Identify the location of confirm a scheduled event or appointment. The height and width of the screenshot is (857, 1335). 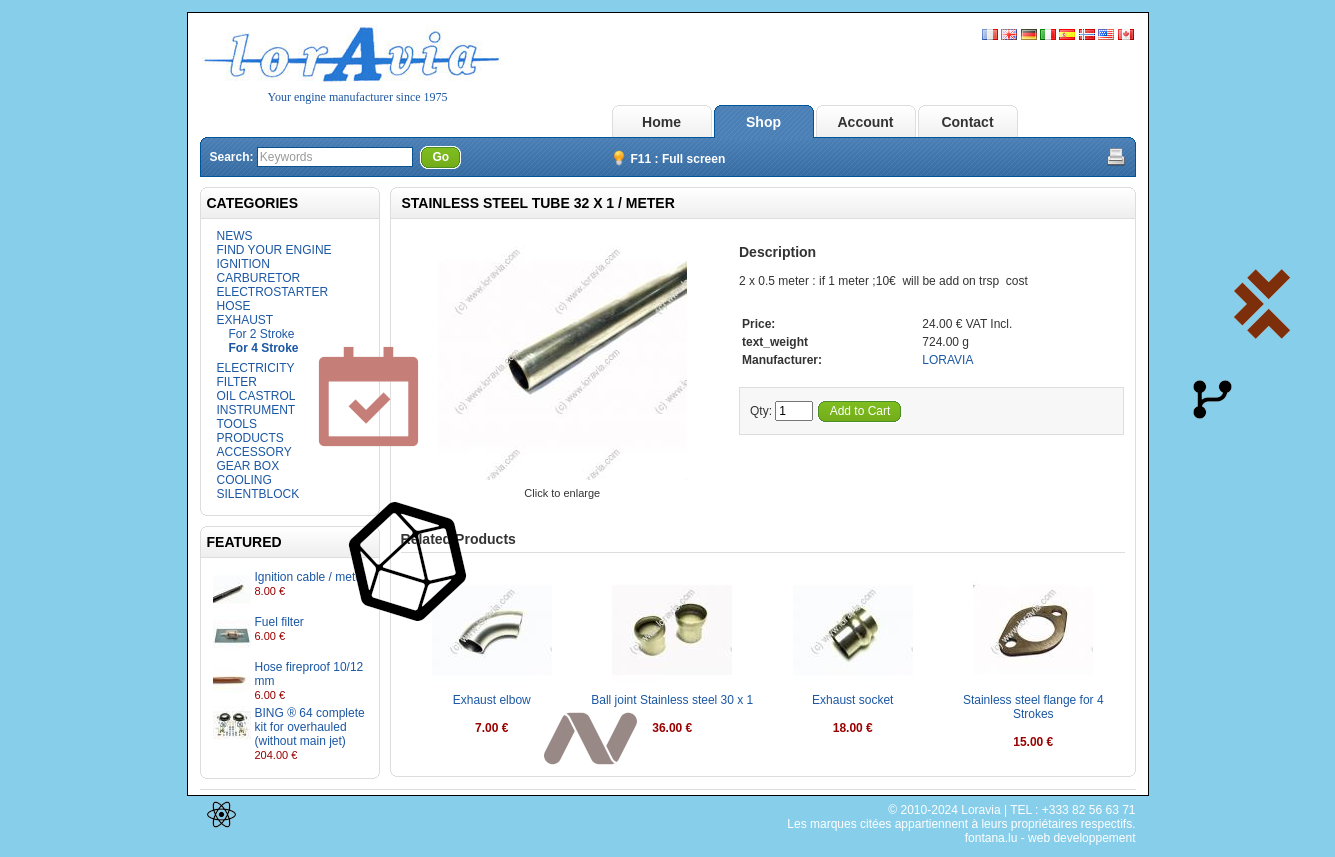
(368, 401).